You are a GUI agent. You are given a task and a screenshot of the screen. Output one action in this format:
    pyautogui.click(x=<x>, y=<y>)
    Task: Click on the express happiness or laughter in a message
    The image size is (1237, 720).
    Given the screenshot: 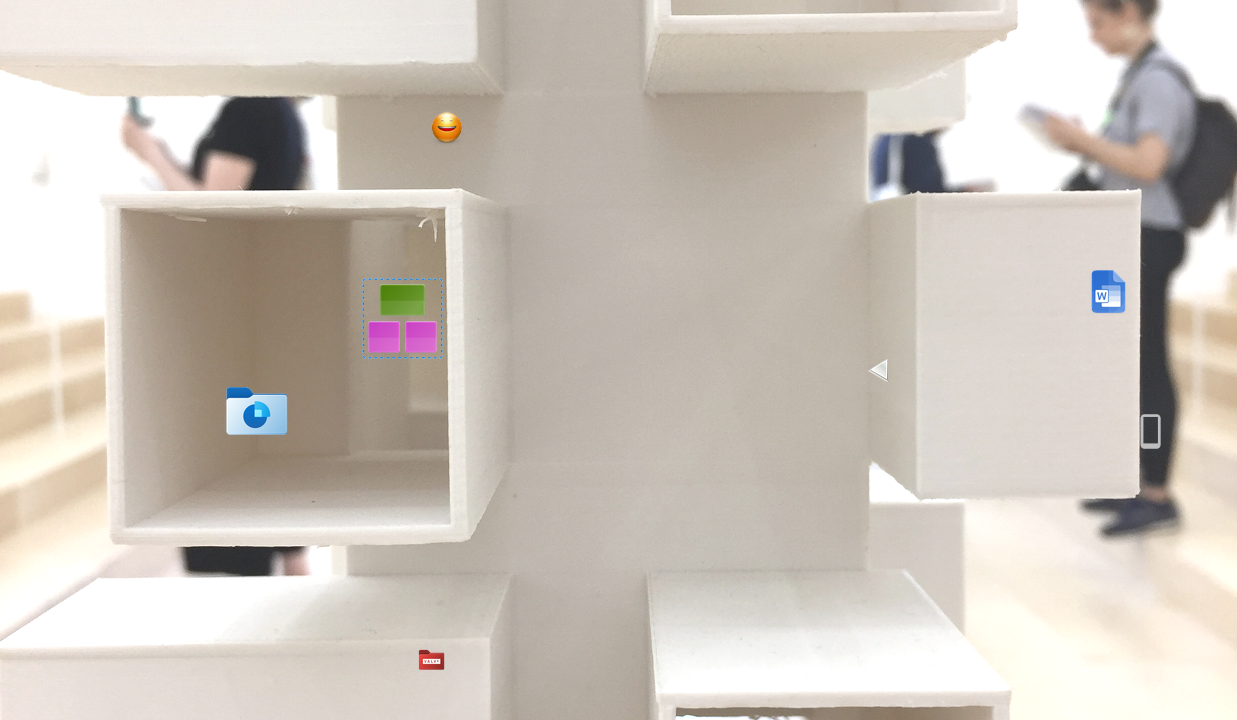 What is the action you would take?
    pyautogui.click(x=447, y=129)
    